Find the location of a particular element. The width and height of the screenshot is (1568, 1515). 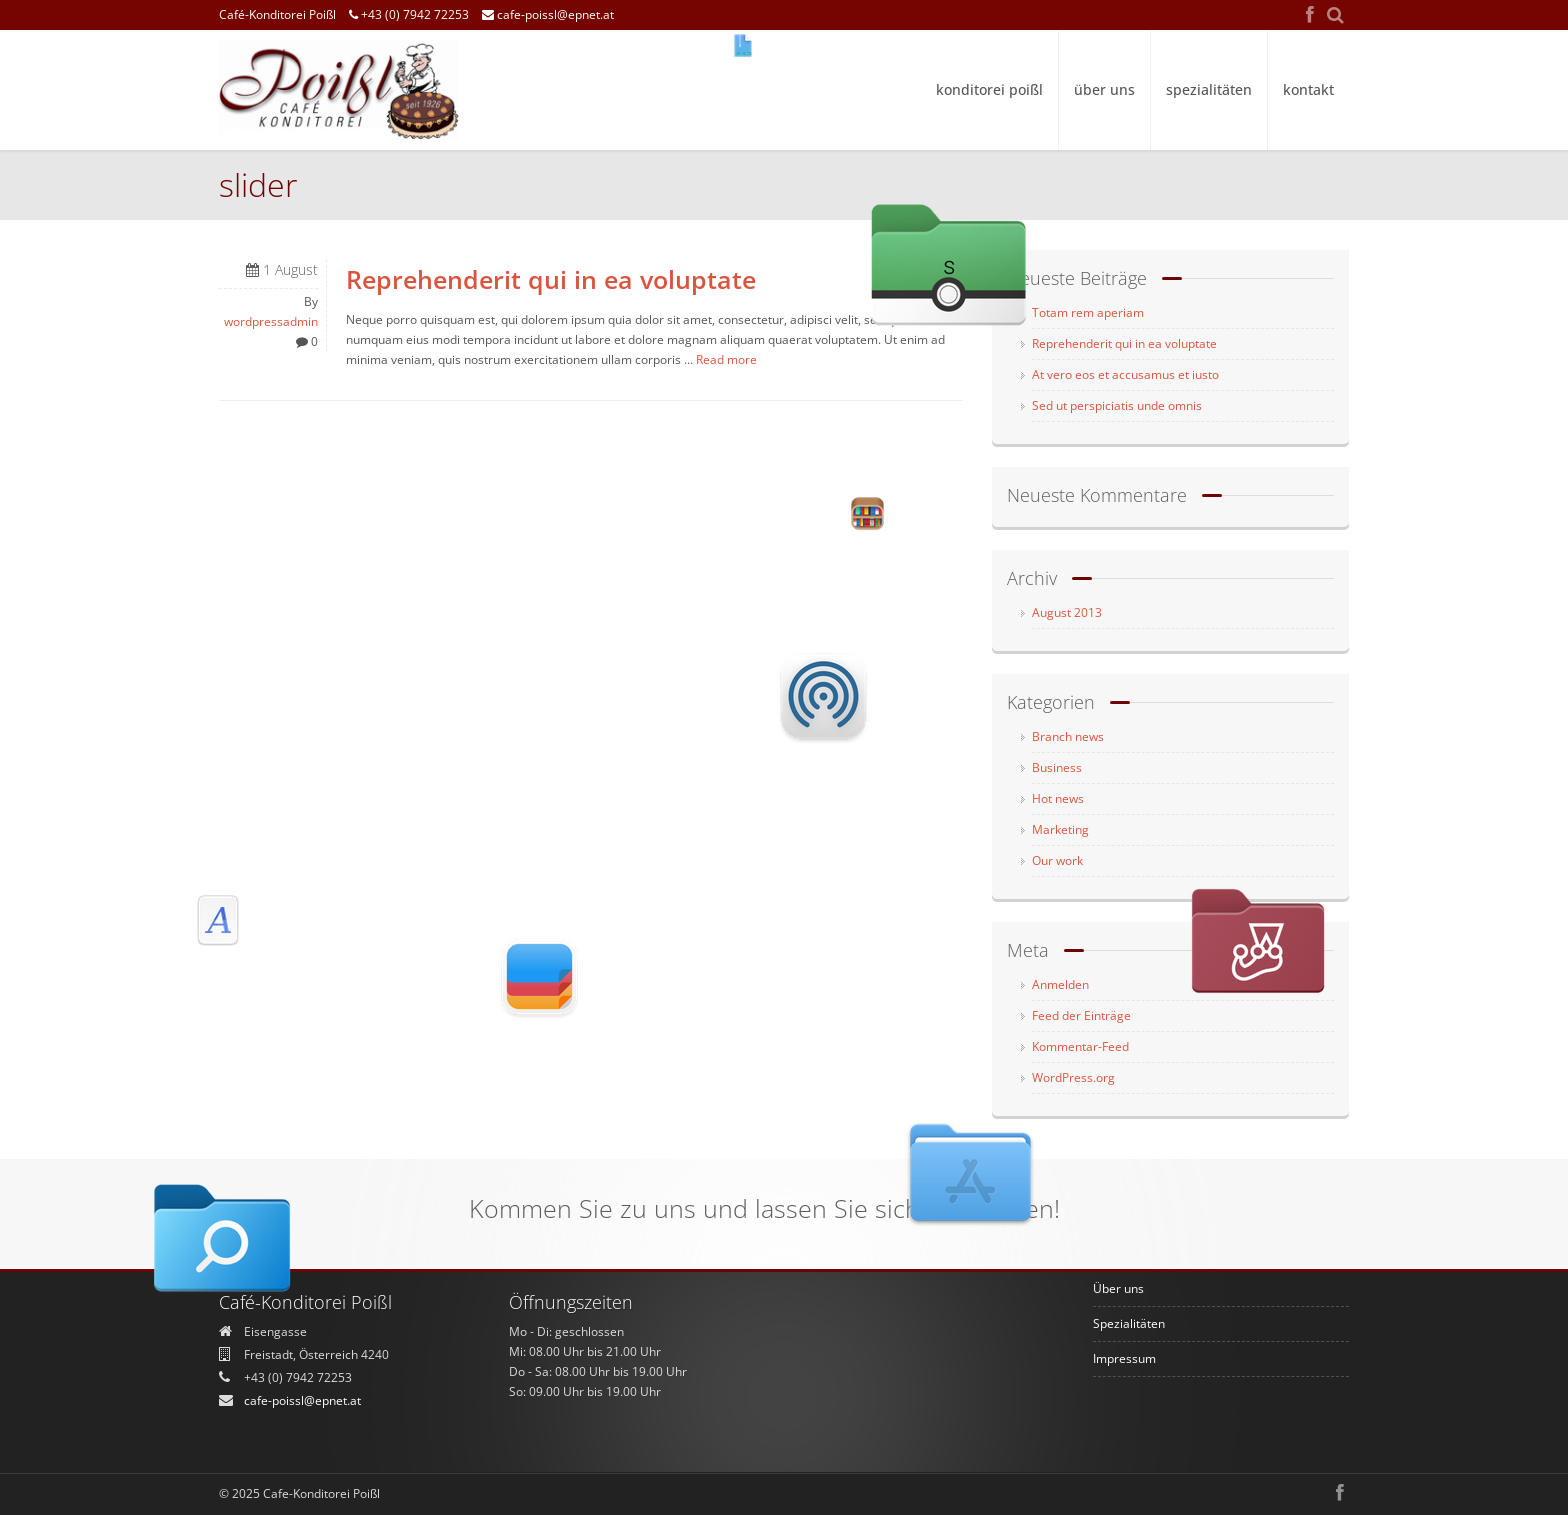

search within folder contents is located at coordinates (221, 1241).